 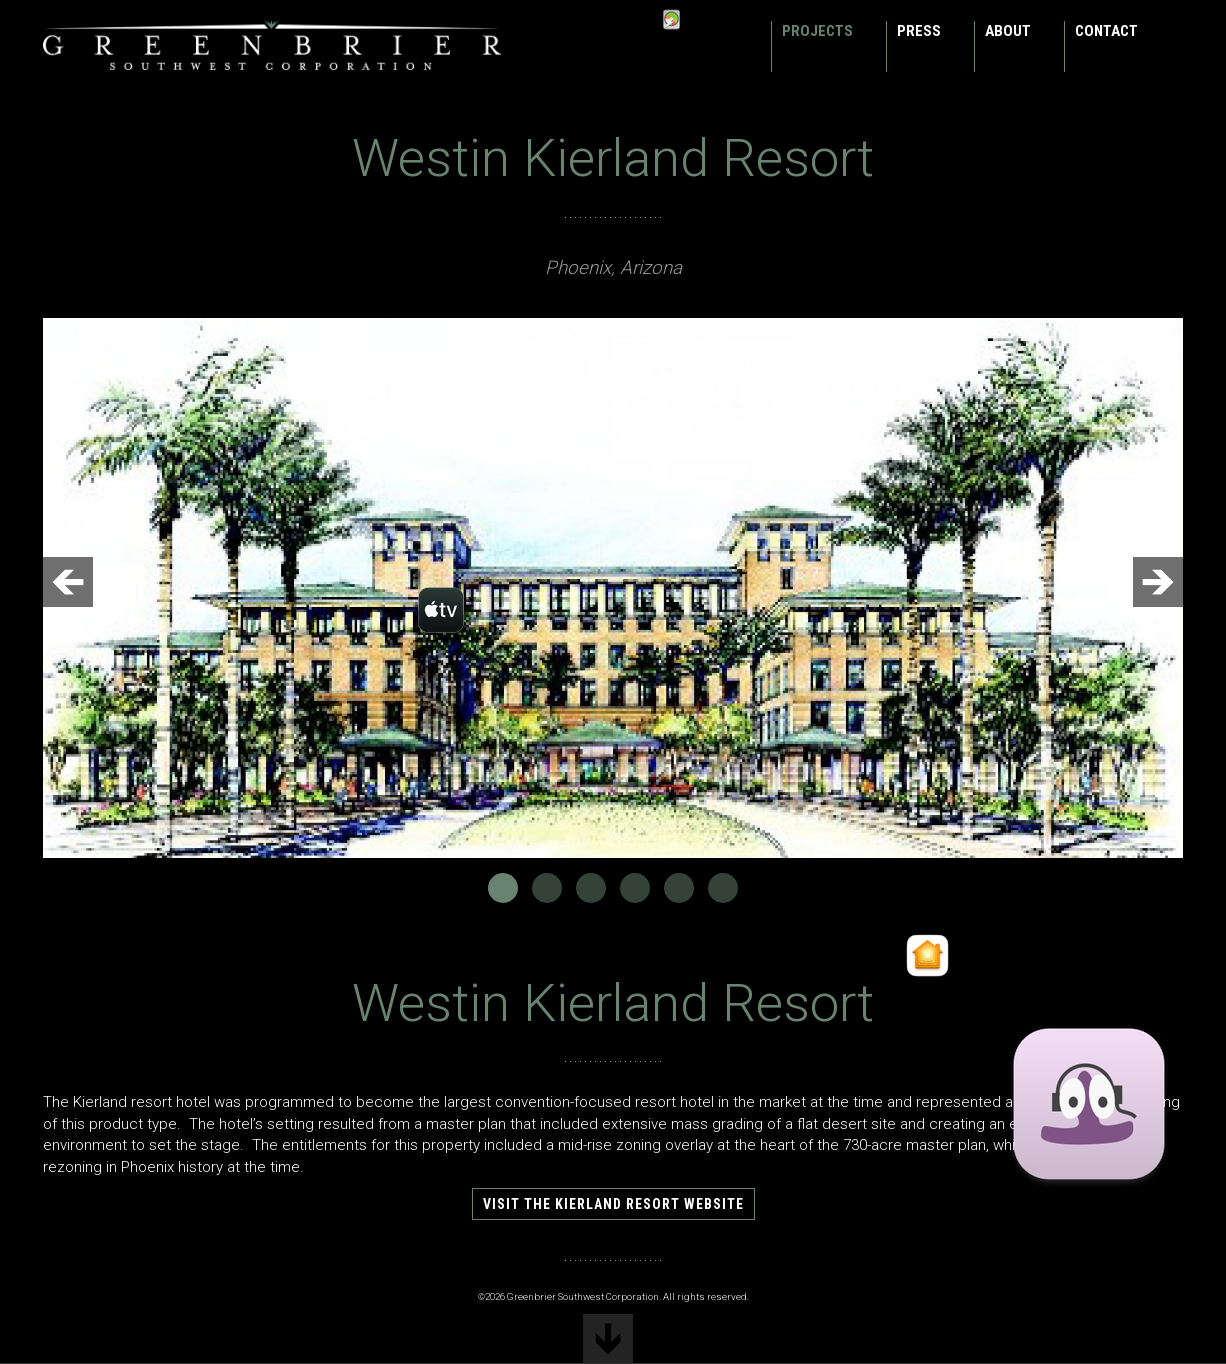 I want to click on open gpodder podcast manager, so click(x=1089, y=1104).